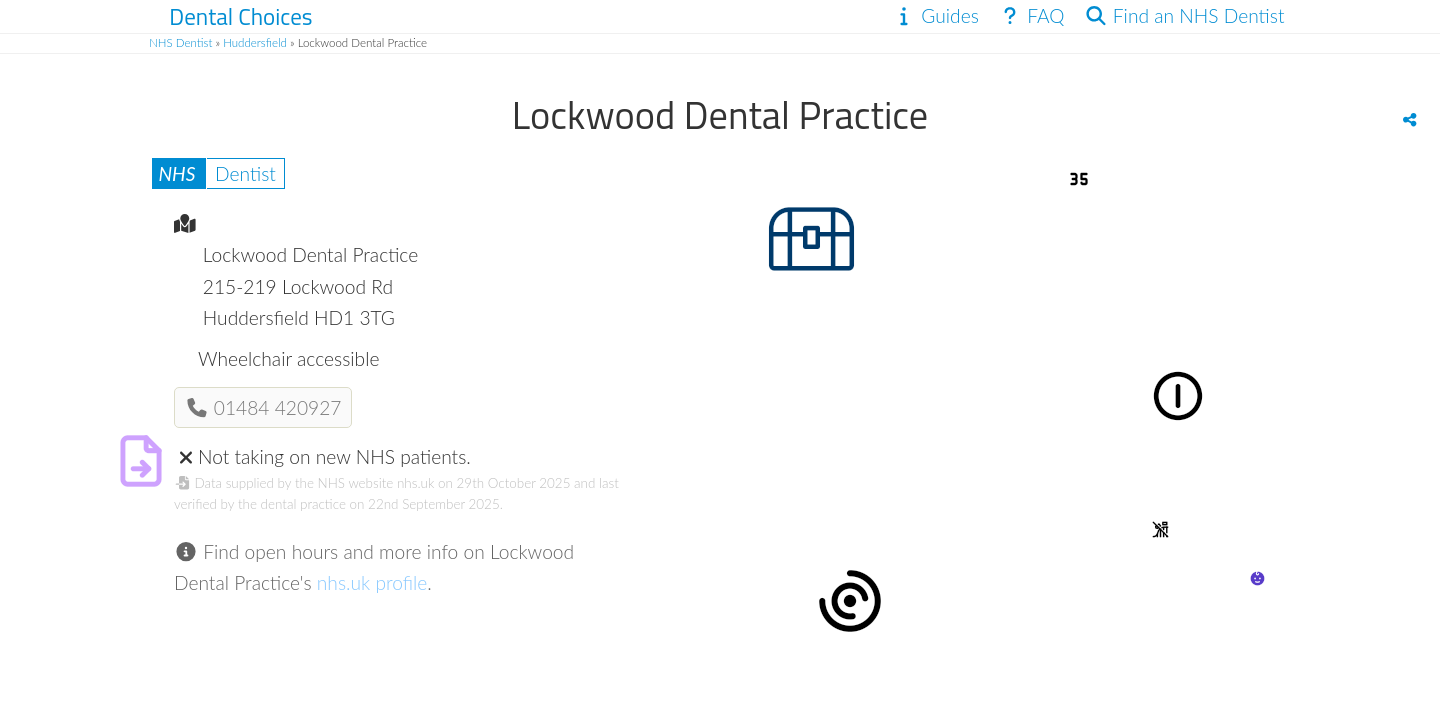 The image size is (1440, 720). What do you see at coordinates (811, 240) in the screenshot?
I see `access your rewards or collectibles` at bounding box center [811, 240].